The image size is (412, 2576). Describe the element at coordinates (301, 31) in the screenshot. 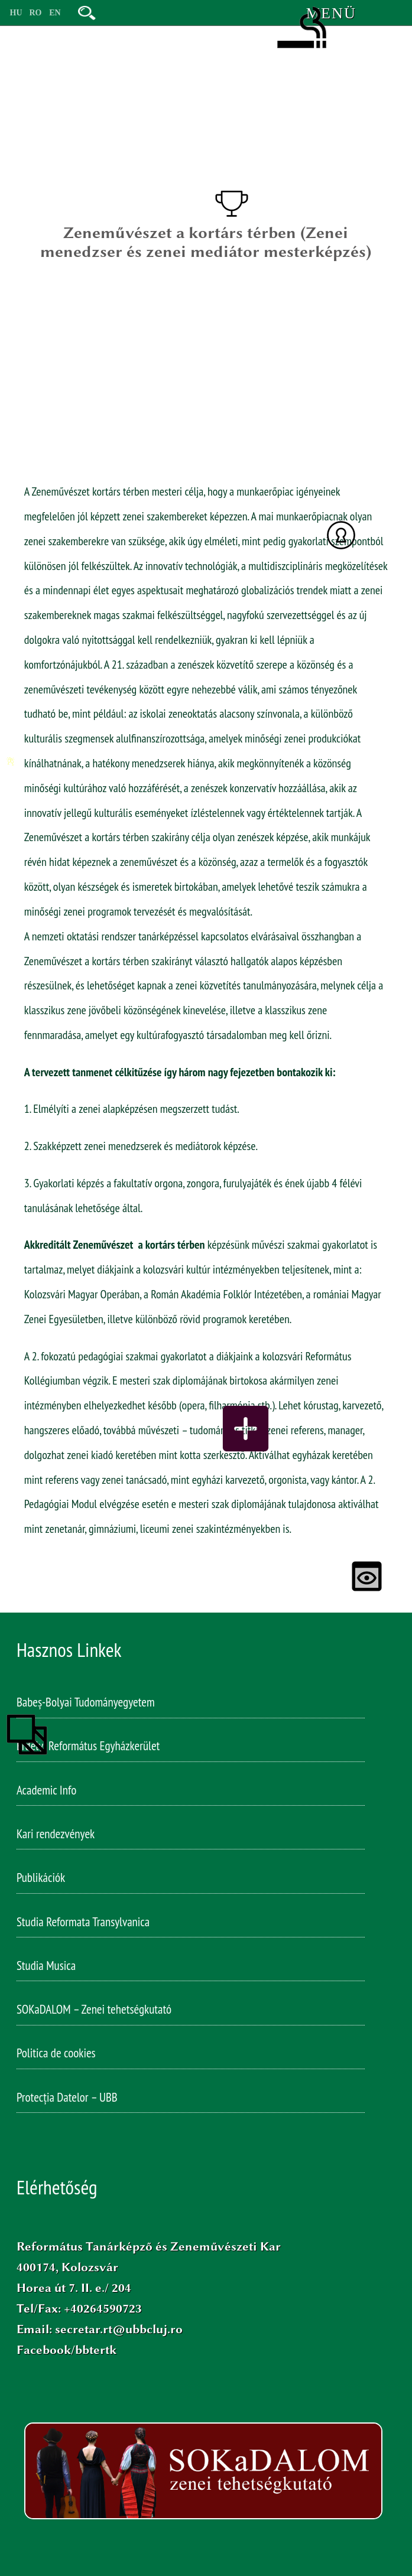

I see `indicates a smoking-permitted area` at that location.